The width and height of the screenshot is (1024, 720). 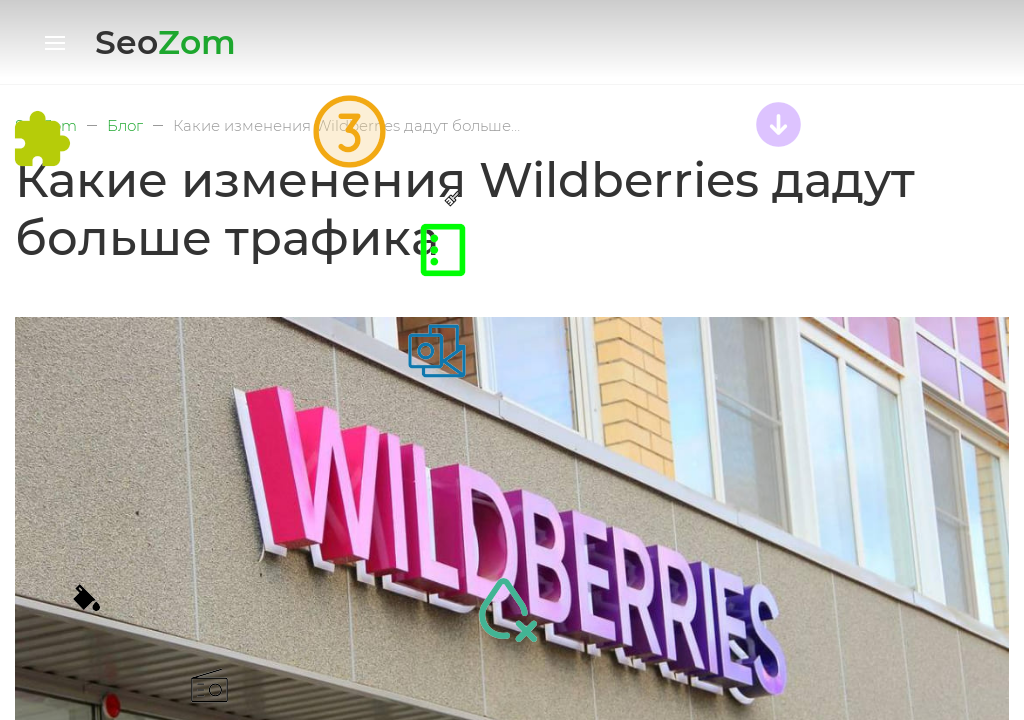 What do you see at coordinates (349, 131) in the screenshot?
I see `indicates step three in a multi-step process` at bounding box center [349, 131].